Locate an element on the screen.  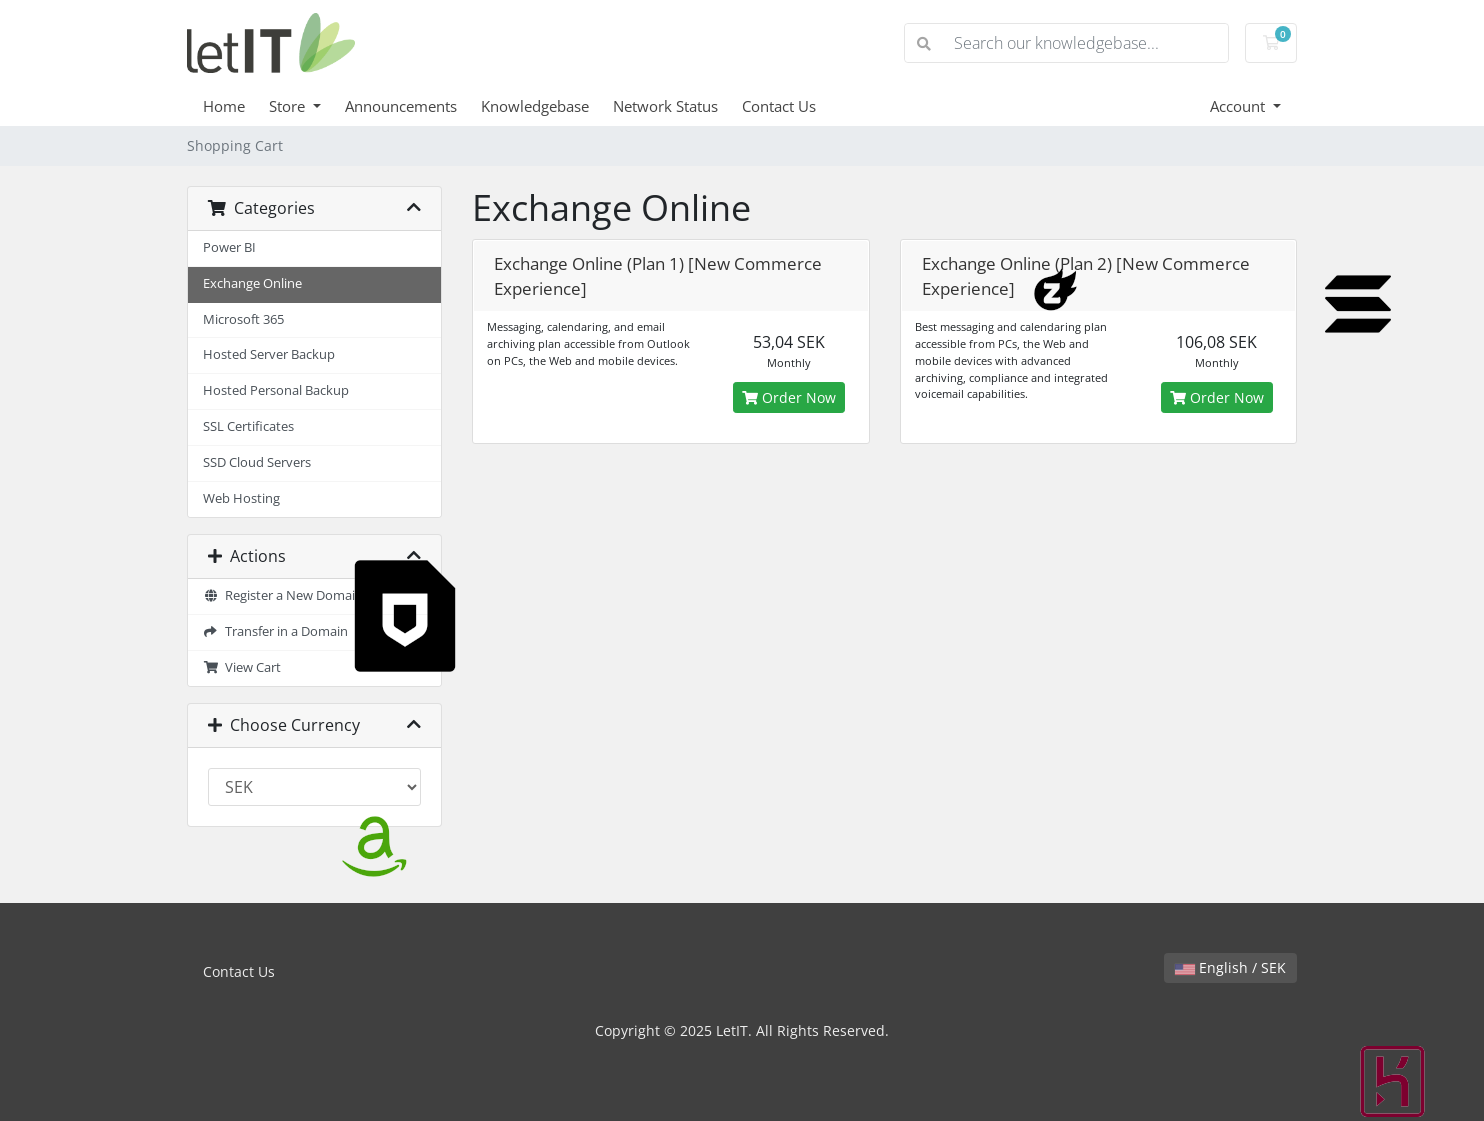
open the Amazon app is located at coordinates (373, 843).